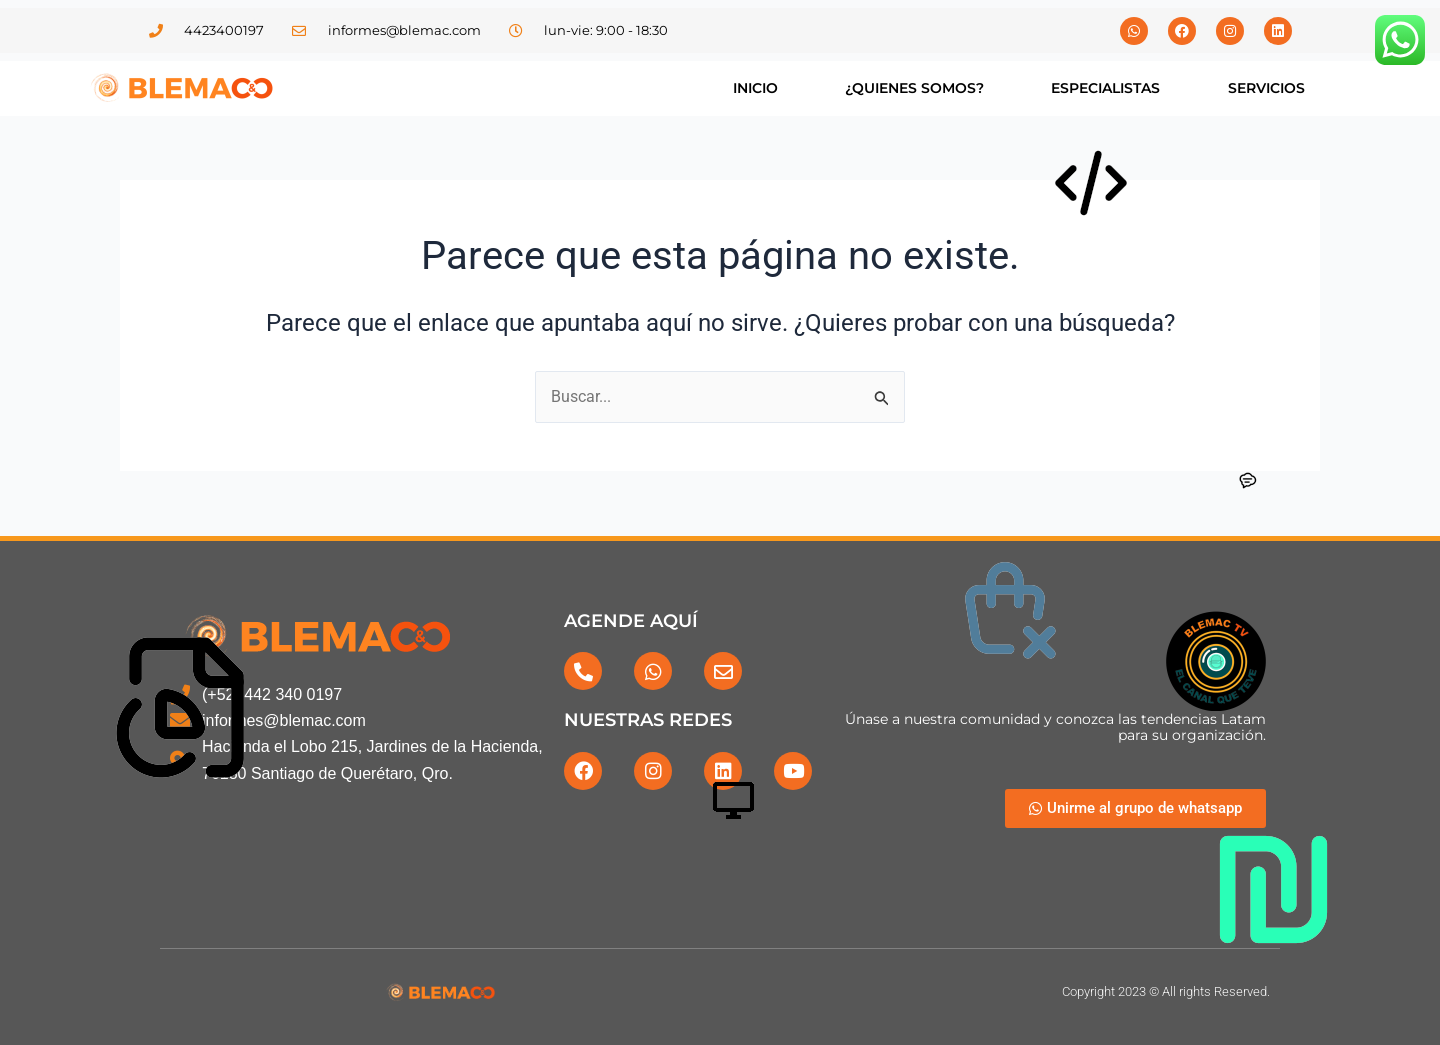  Describe the element at coordinates (186, 707) in the screenshot. I see `view pie chart report` at that location.